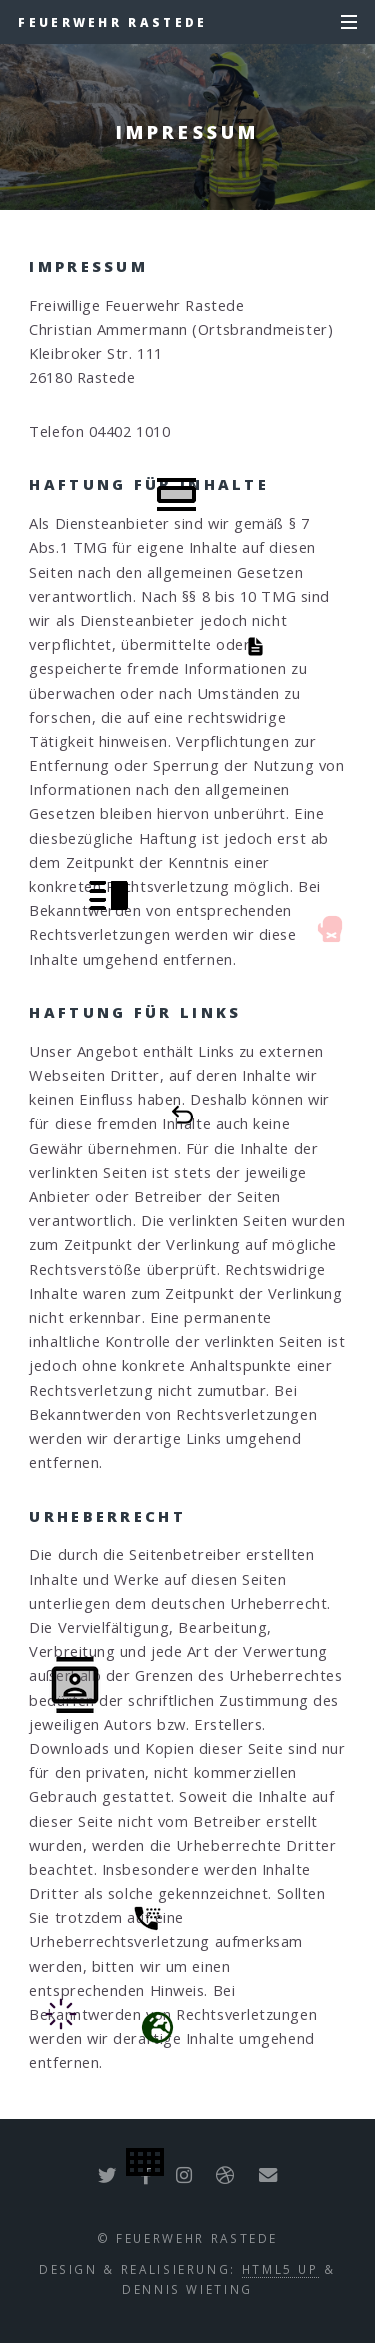  I want to click on indicates content is loading, so click(61, 2014).